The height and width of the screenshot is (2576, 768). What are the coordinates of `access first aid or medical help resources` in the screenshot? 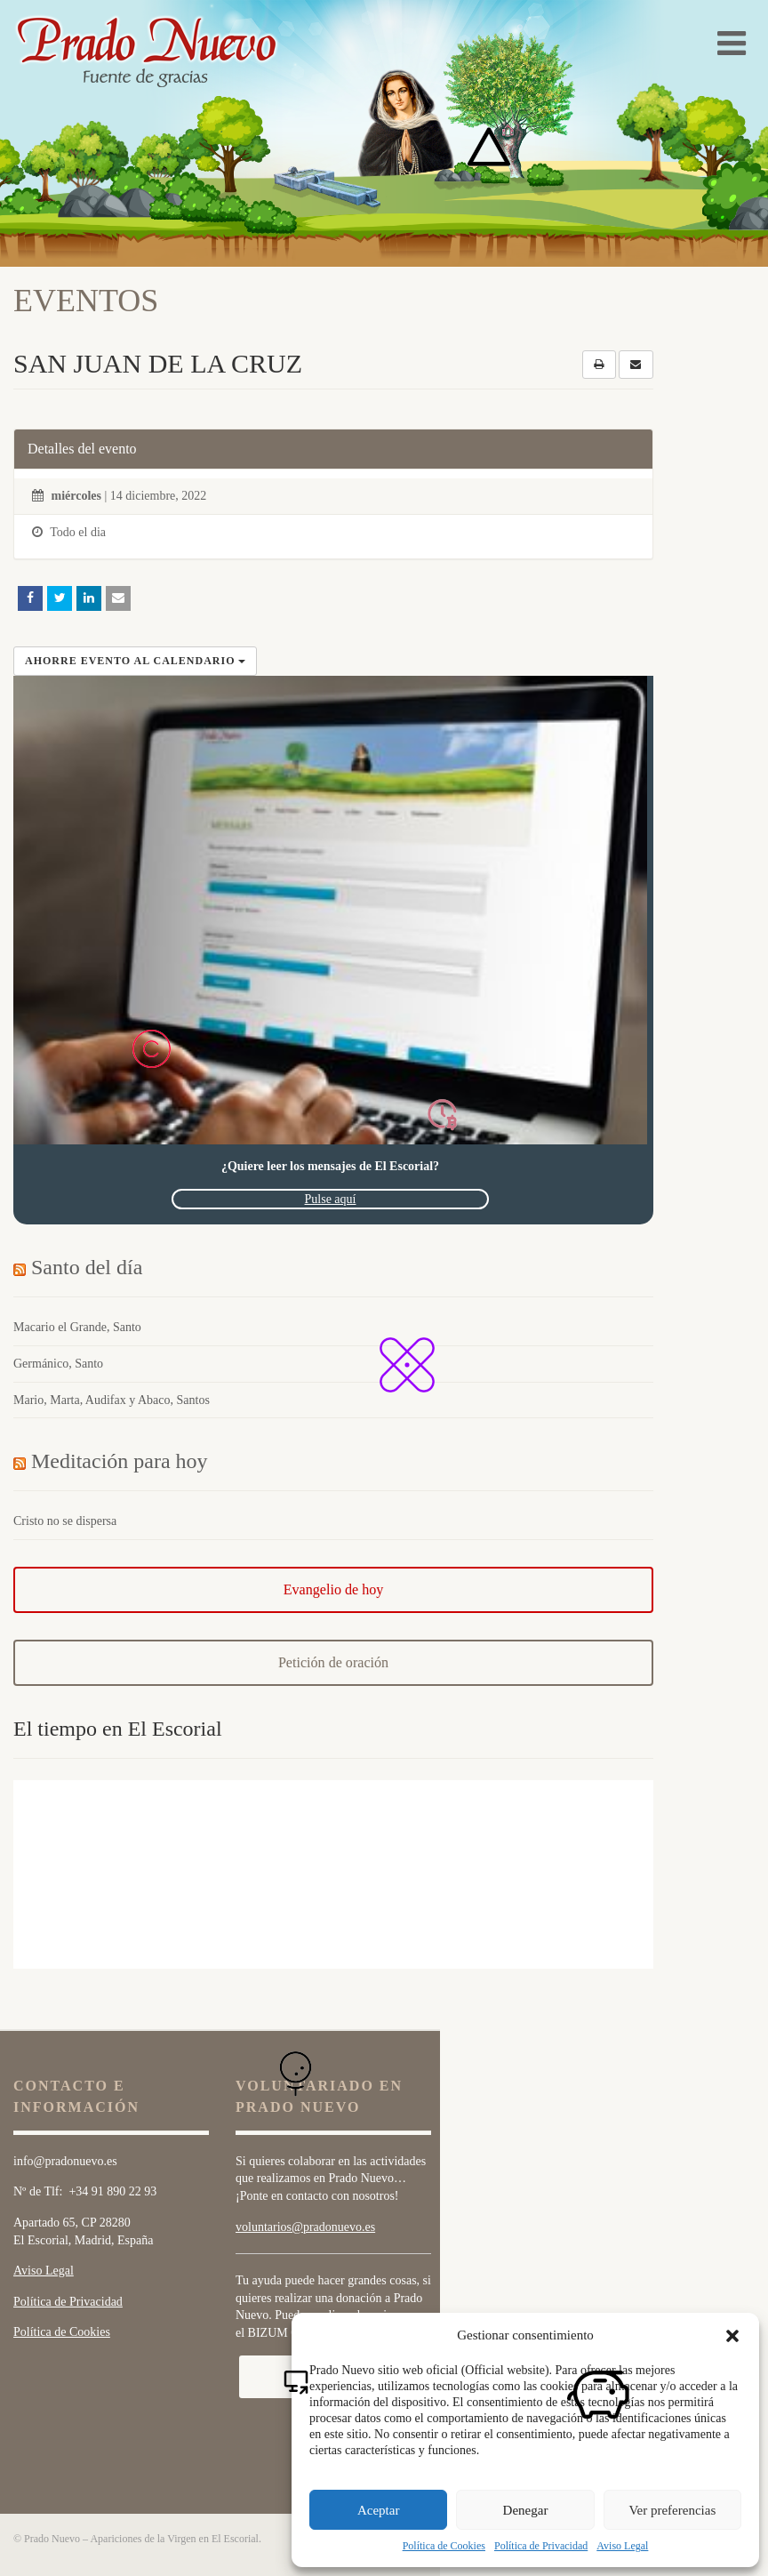 It's located at (407, 1365).